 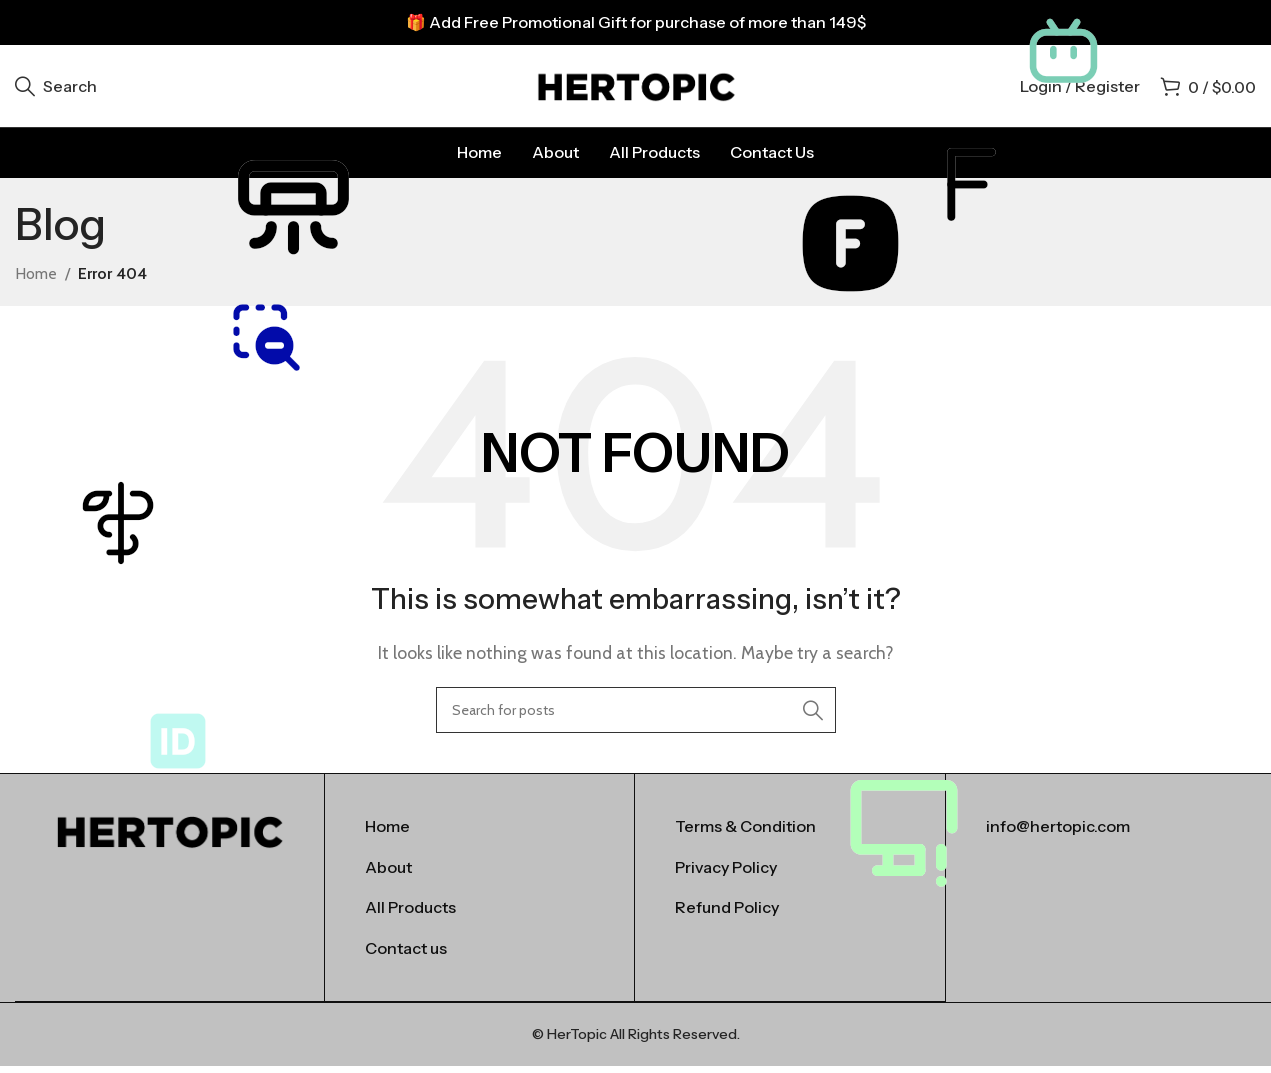 What do you see at coordinates (1063, 52) in the screenshot?
I see `open bilibili video streaming app` at bounding box center [1063, 52].